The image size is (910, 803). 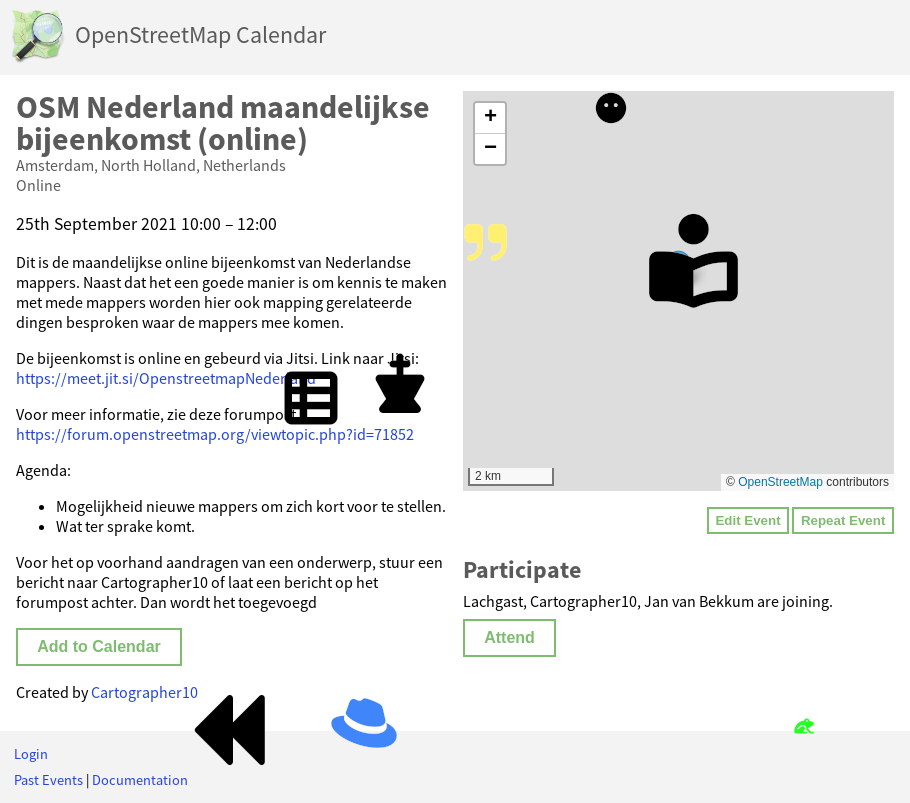 What do you see at coordinates (804, 726) in the screenshot?
I see `decorative frog icon or mascot` at bounding box center [804, 726].